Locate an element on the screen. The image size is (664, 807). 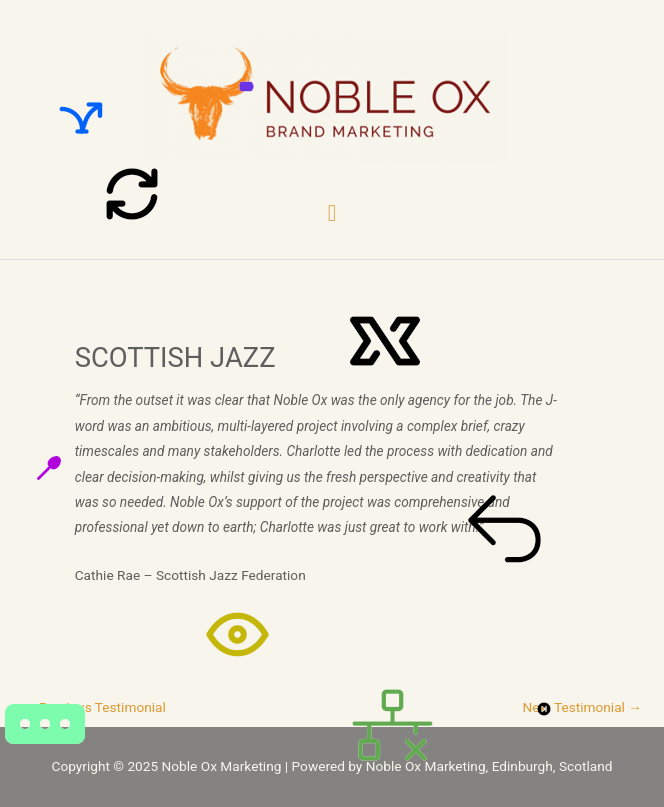
refresh the current page or content is located at coordinates (132, 194).